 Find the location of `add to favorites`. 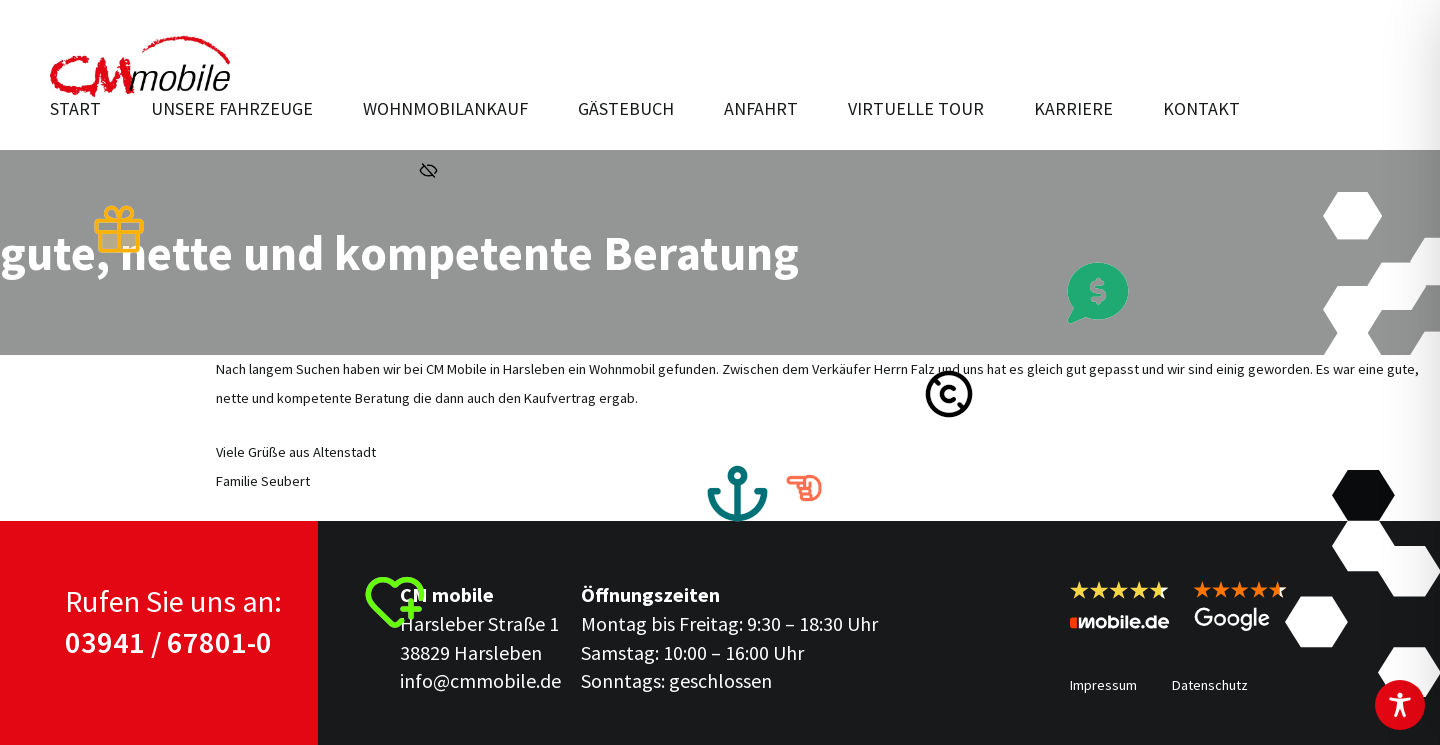

add to favorites is located at coordinates (395, 601).